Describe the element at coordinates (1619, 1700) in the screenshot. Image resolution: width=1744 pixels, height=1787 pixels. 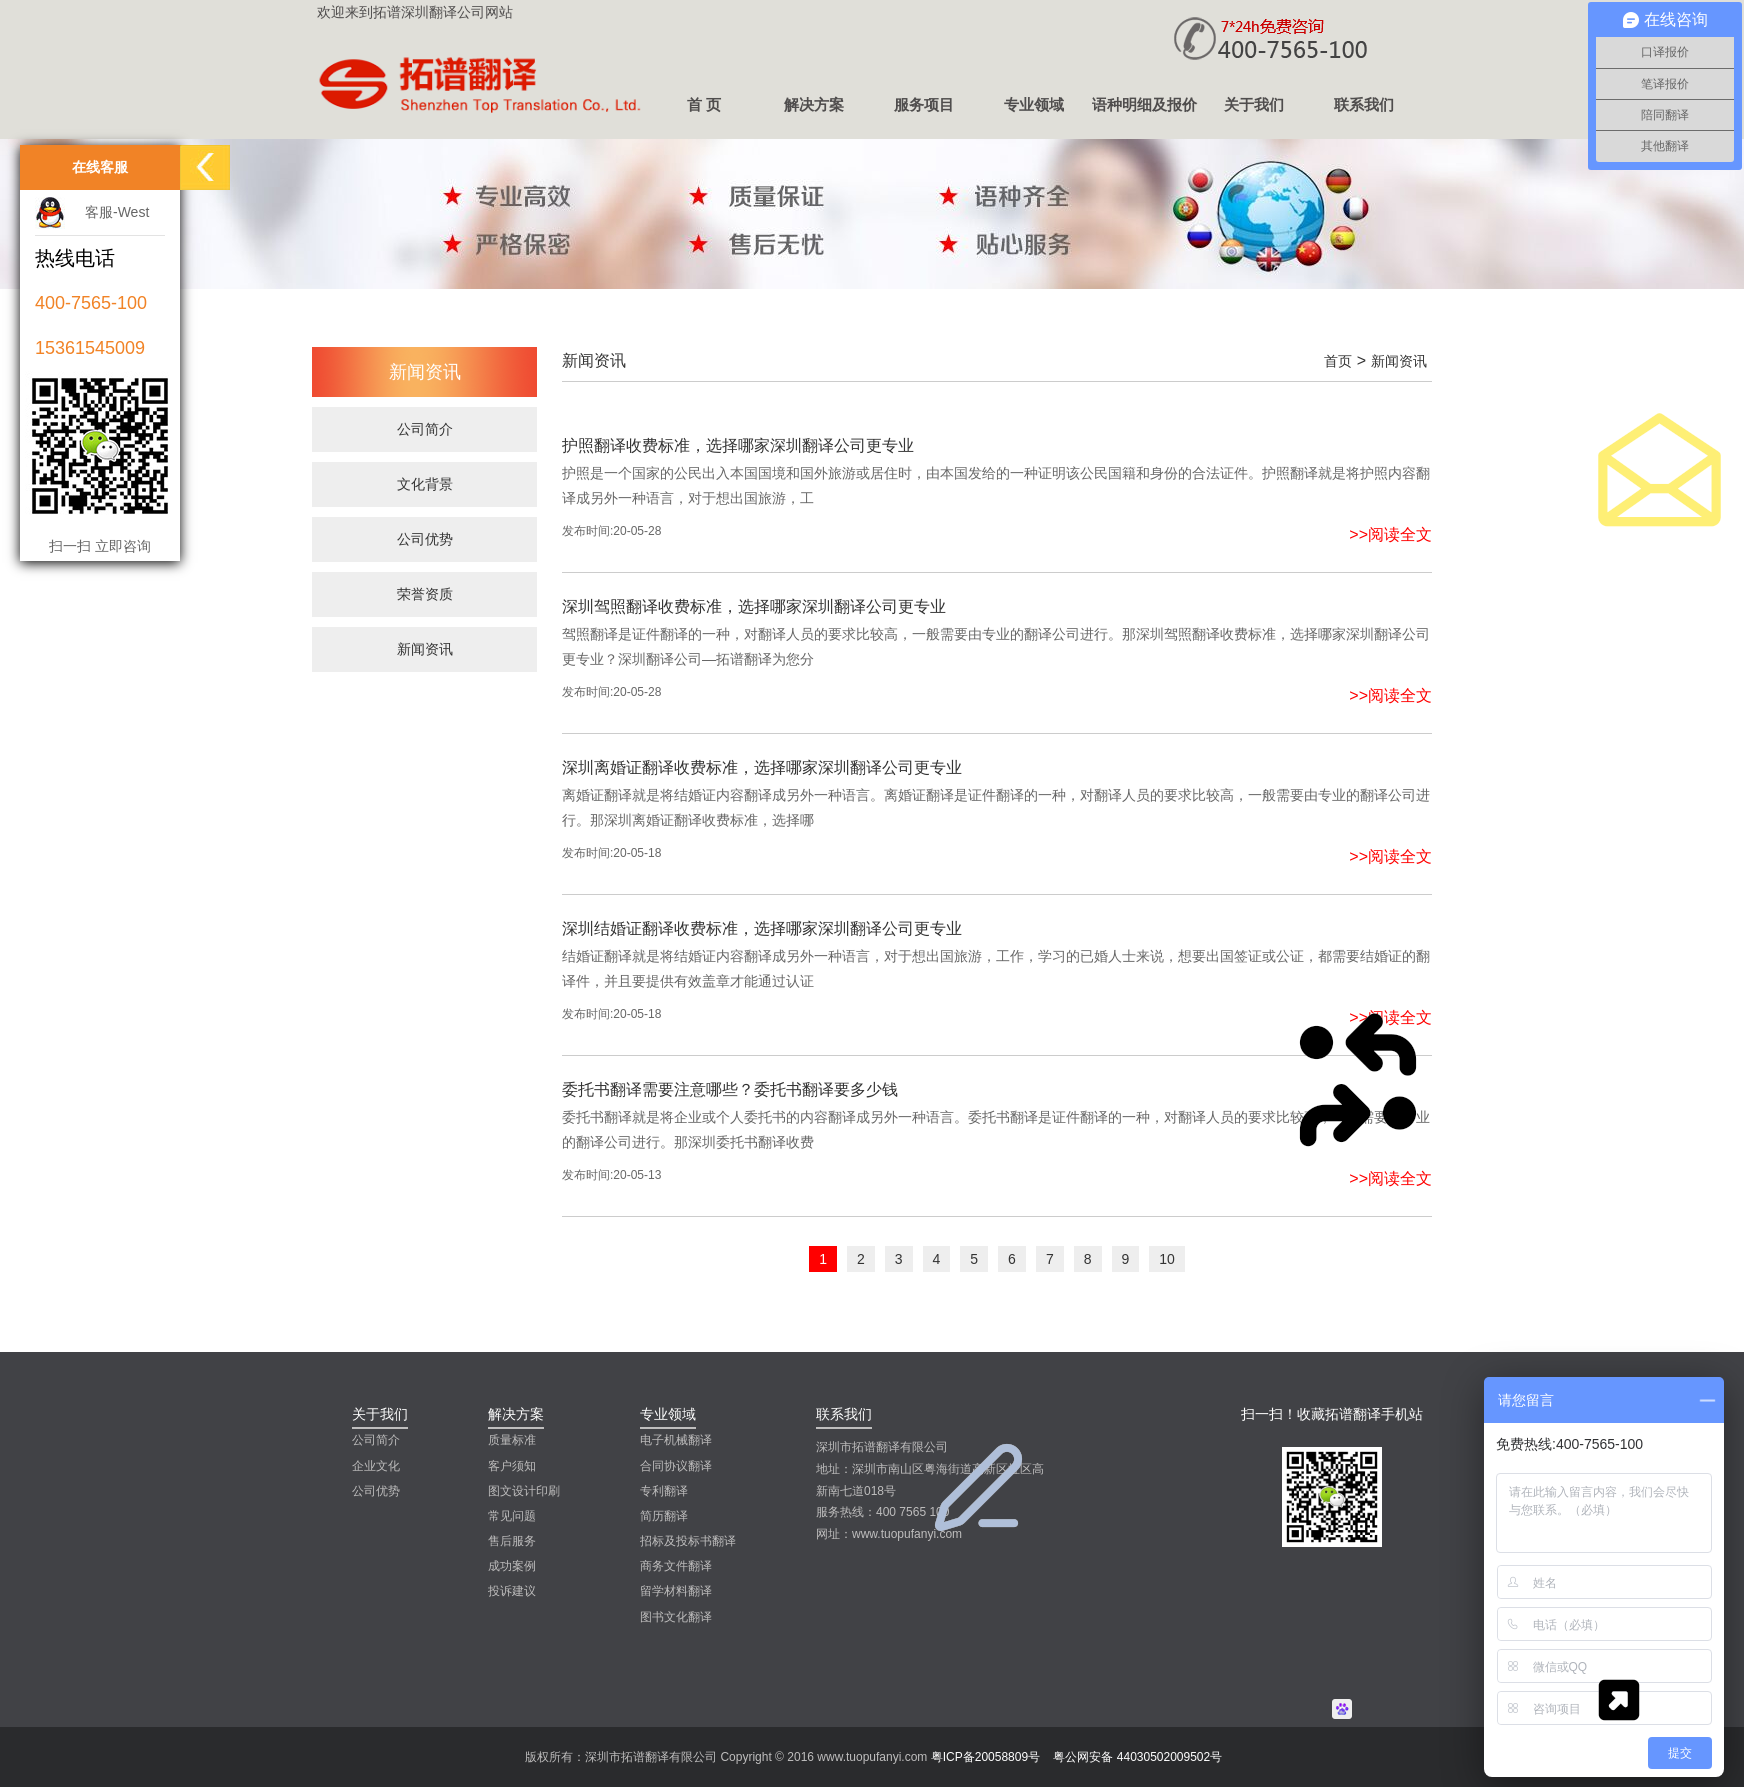
I see `open link in a new tab or window` at that location.